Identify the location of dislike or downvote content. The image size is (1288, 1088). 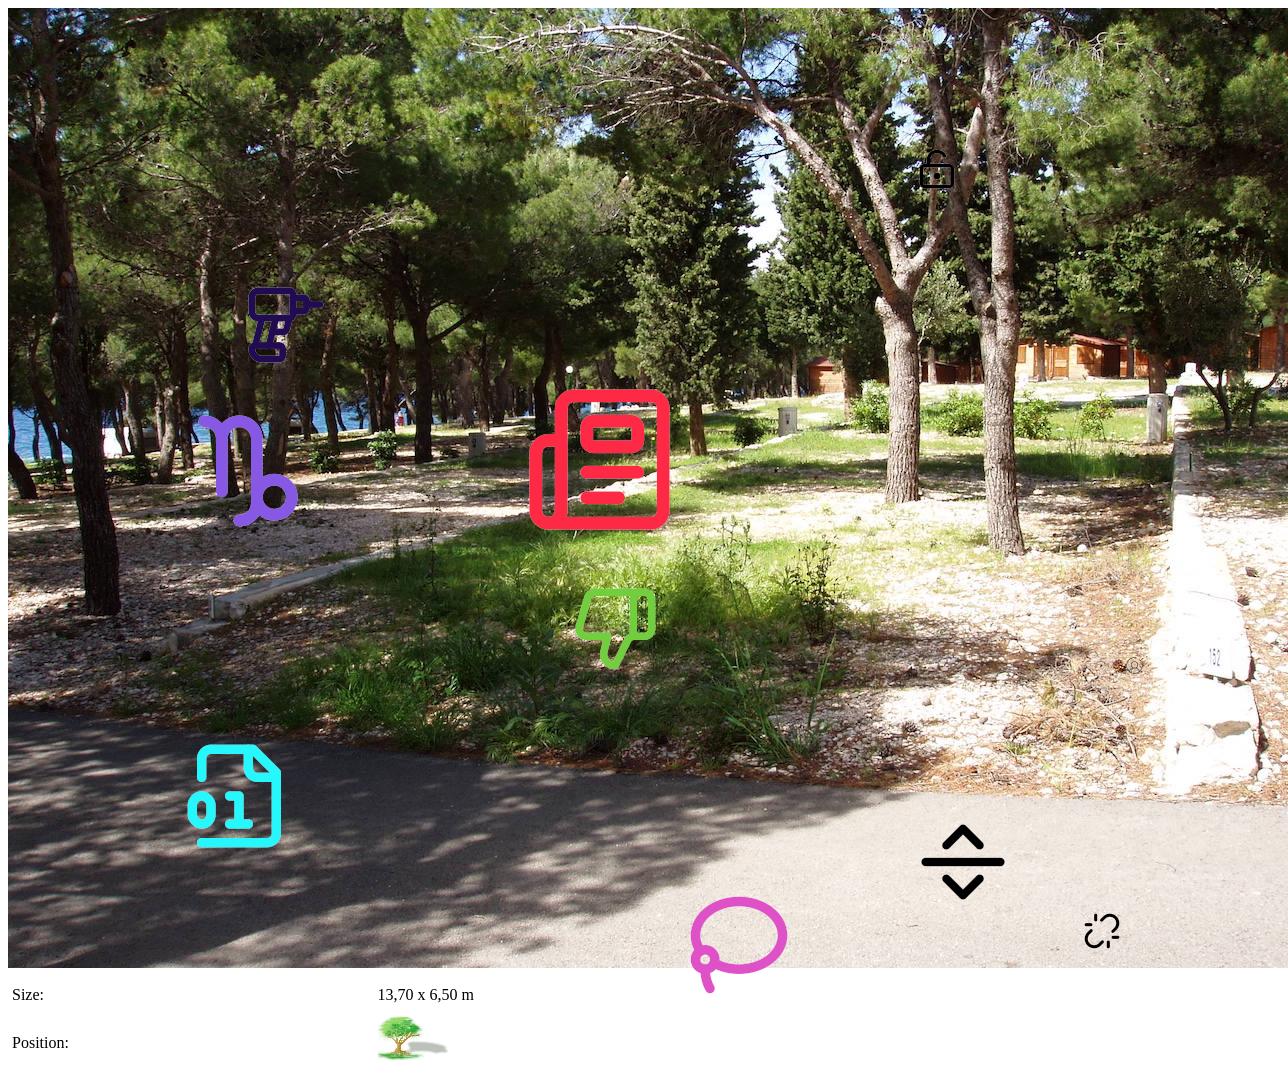
(615, 629).